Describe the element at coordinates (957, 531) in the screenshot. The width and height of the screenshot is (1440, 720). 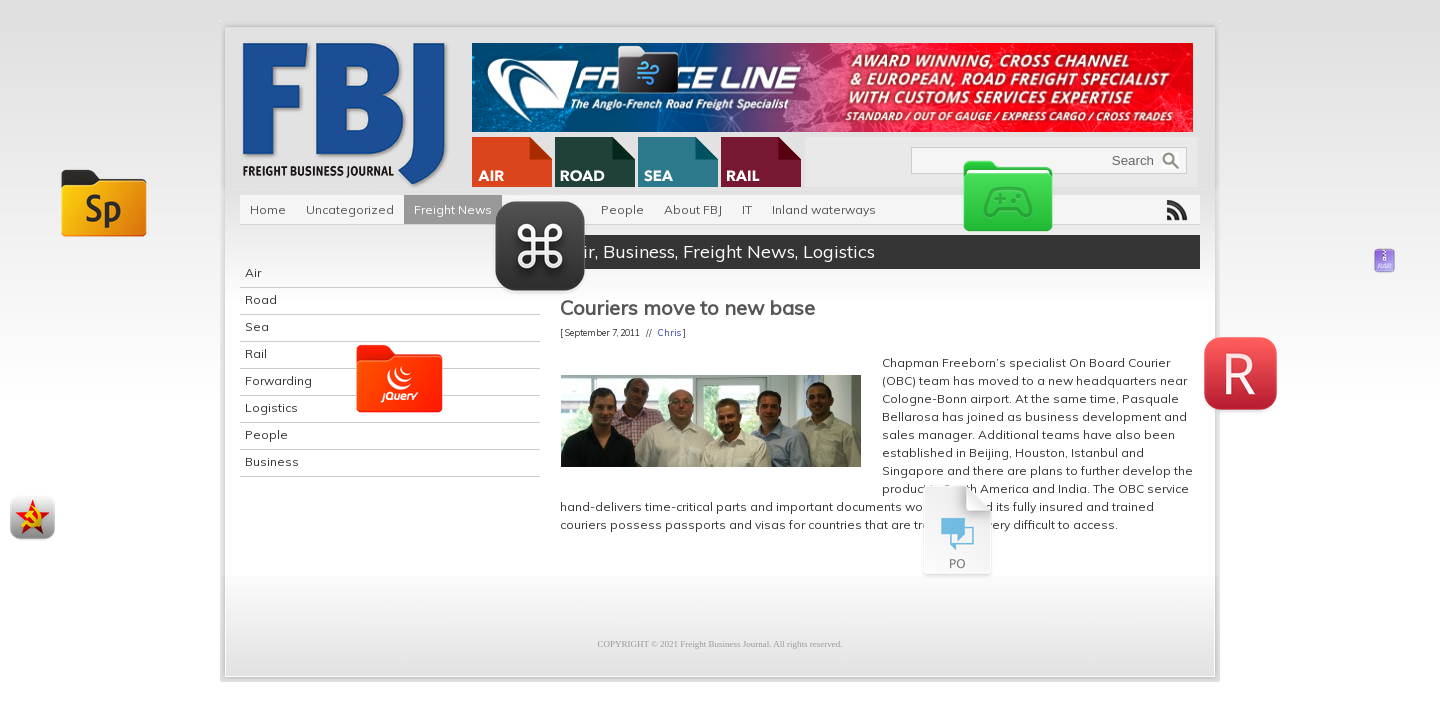
I see `a PO translation file` at that location.